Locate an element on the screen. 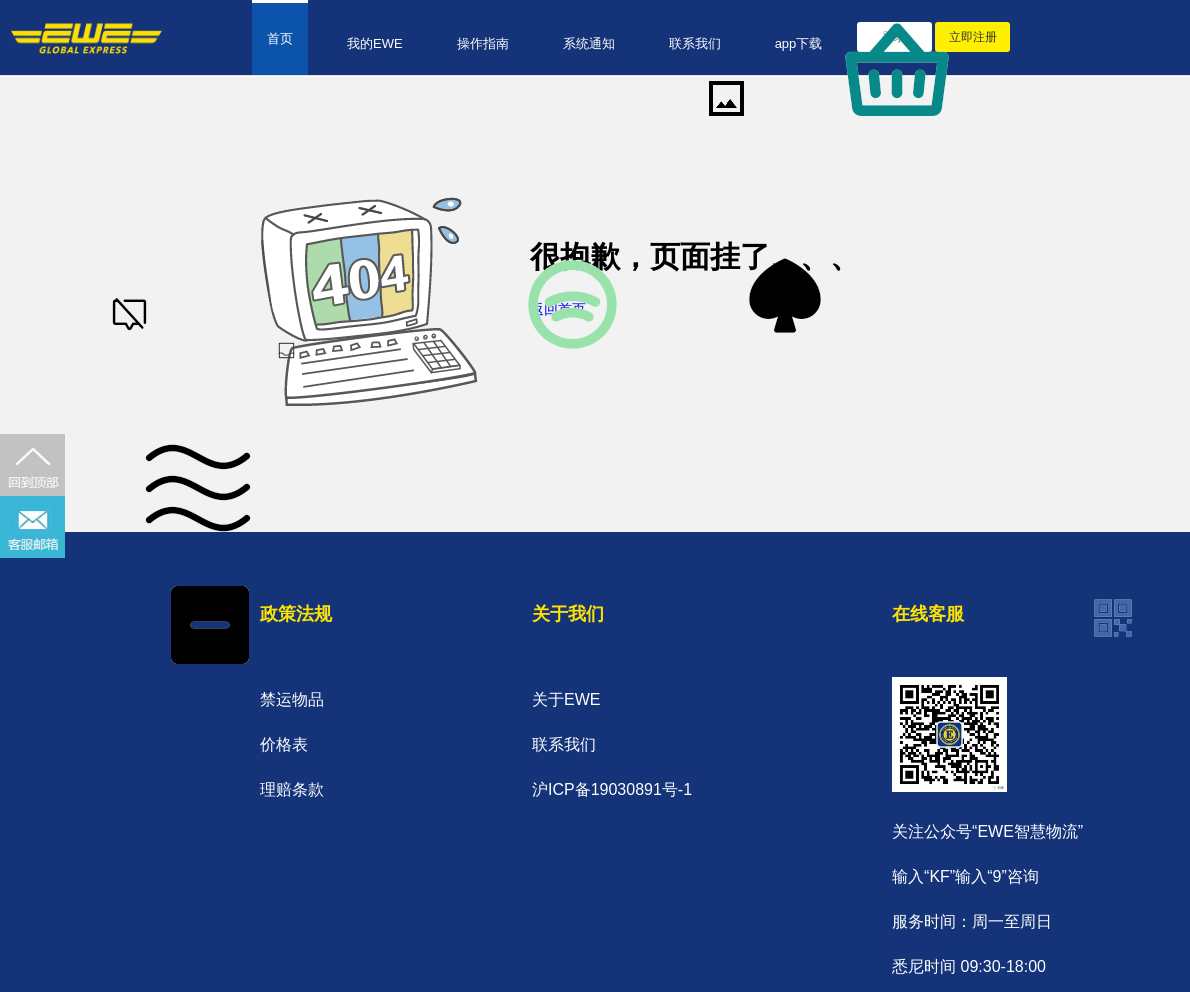  scan or generate a QR code is located at coordinates (1113, 618).